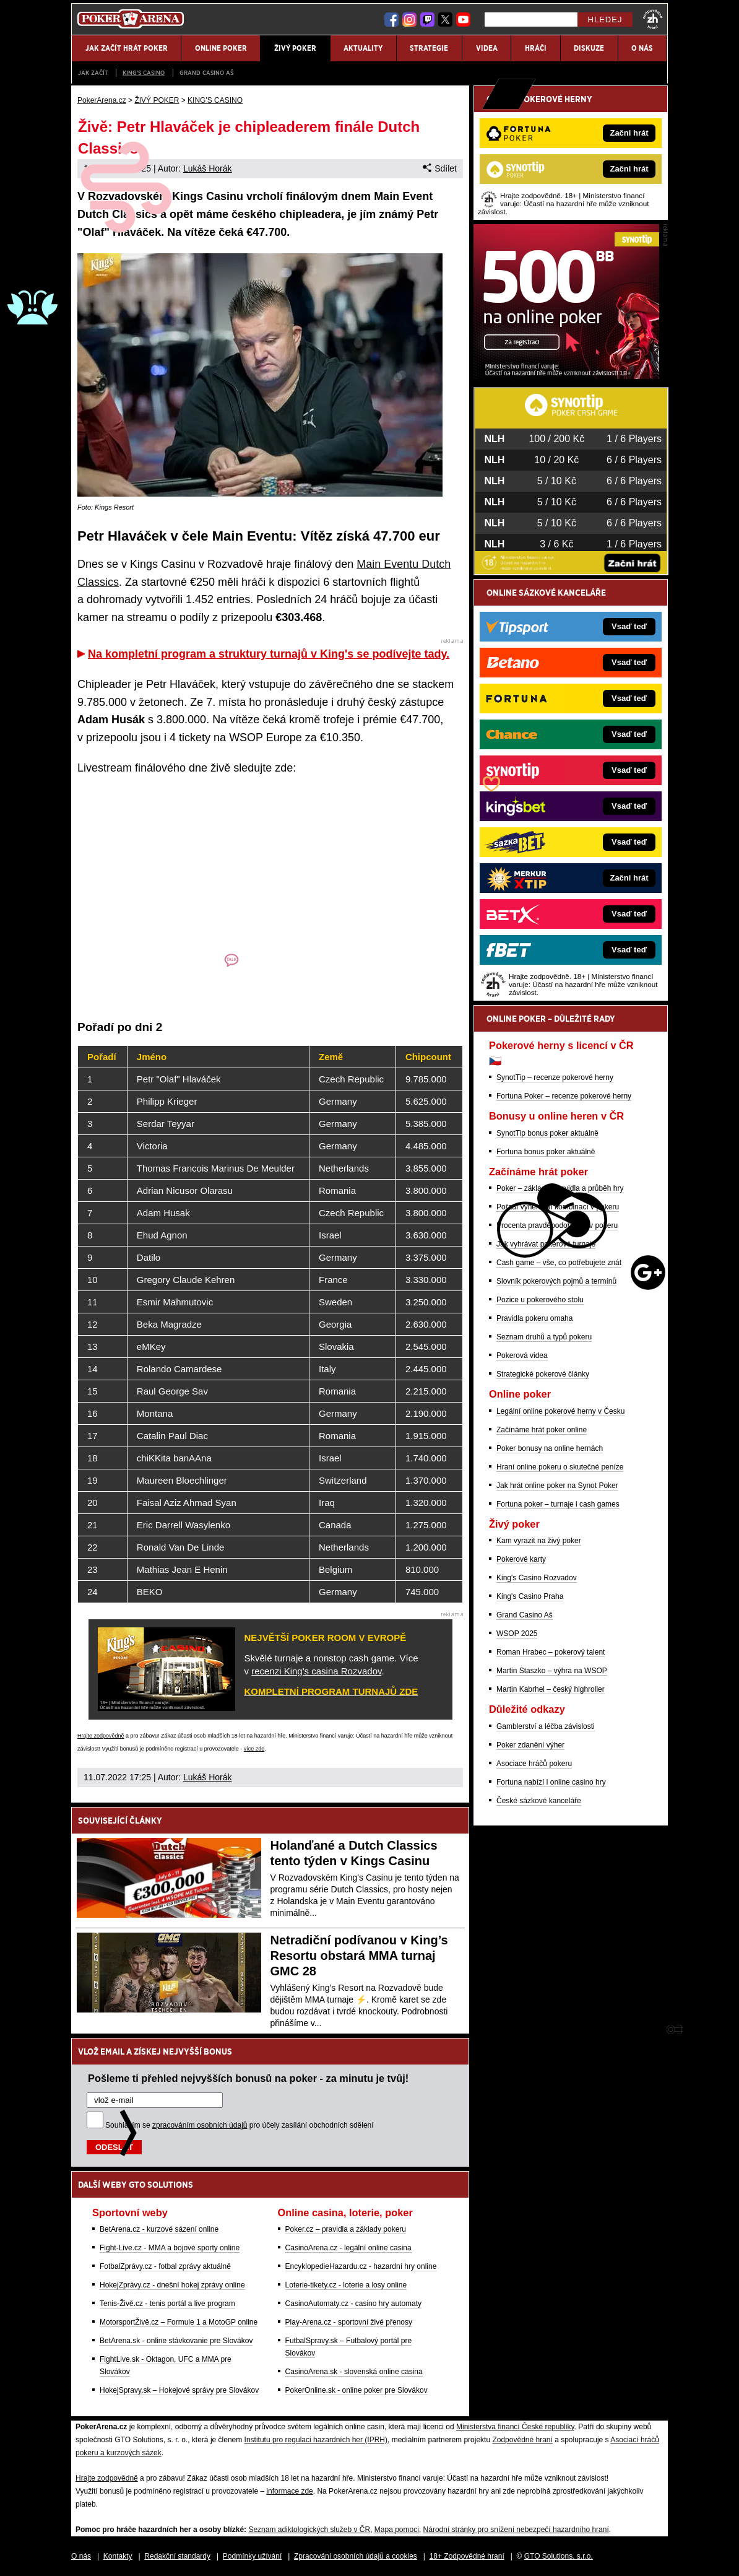 Image resolution: width=739 pixels, height=2576 pixels. What do you see at coordinates (552, 1221) in the screenshot?
I see `open the Crew United platform` at bounding box center [552, 1221].